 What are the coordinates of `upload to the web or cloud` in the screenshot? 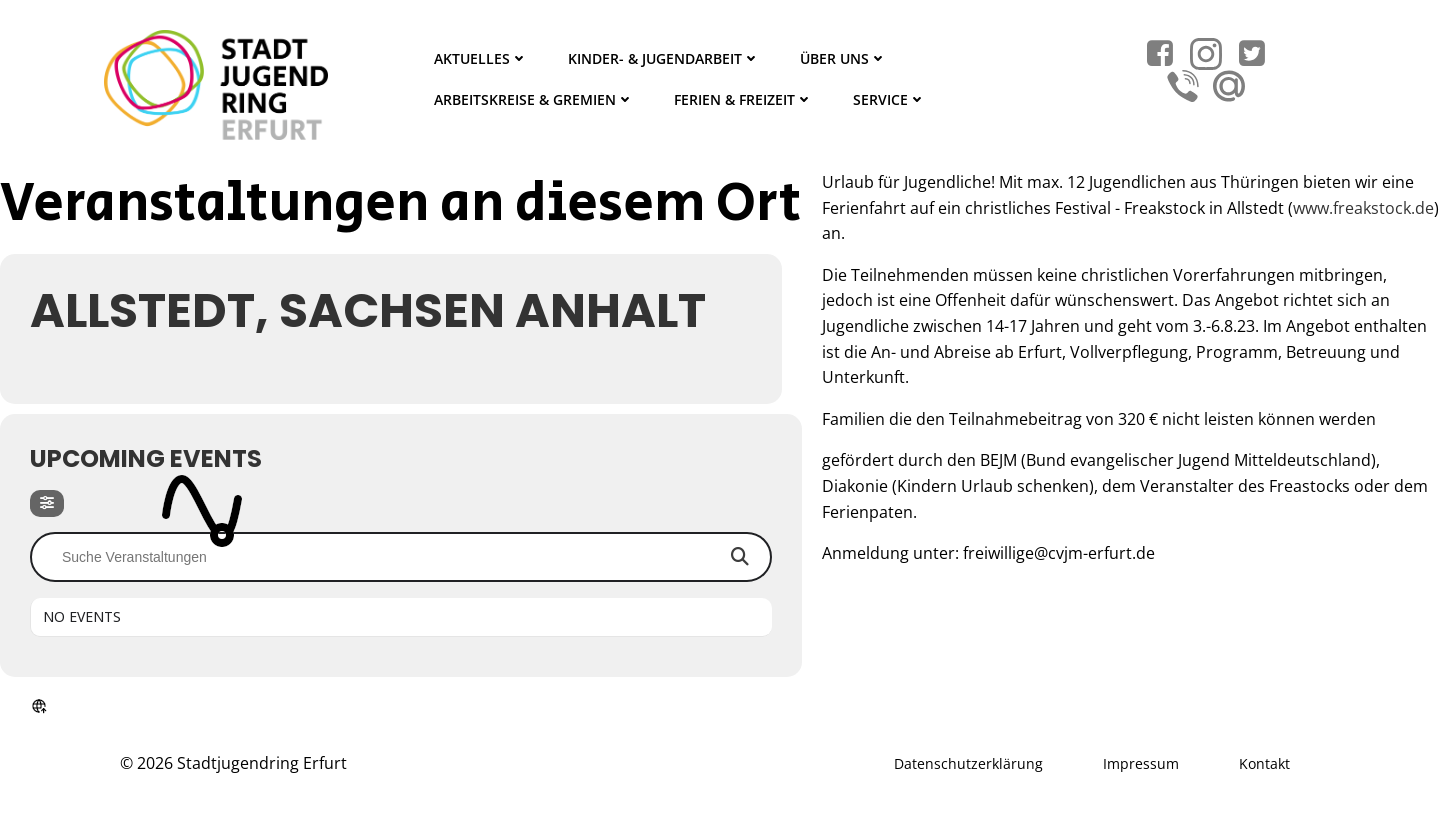 It's located at (39, 706).